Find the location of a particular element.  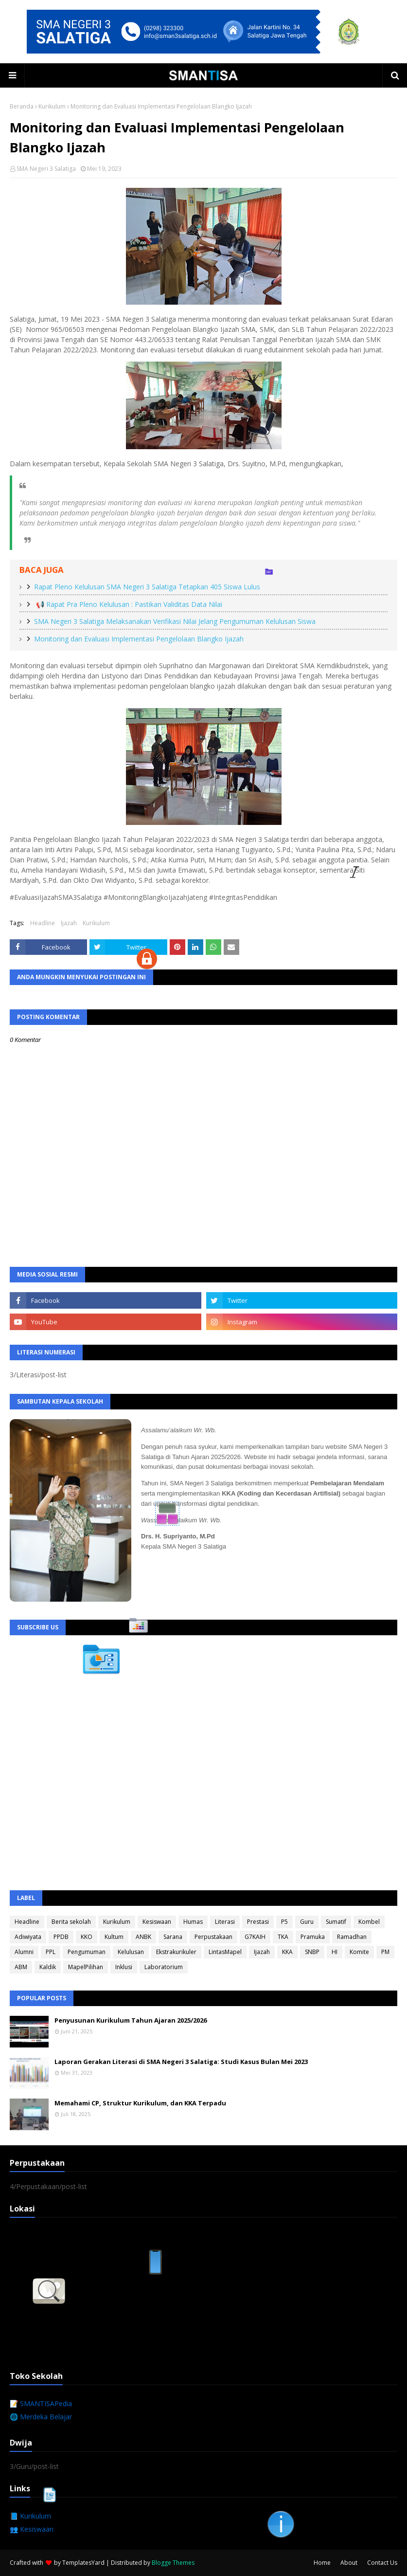

iPhone 11 device icon is located at coordinates (155, 2262).